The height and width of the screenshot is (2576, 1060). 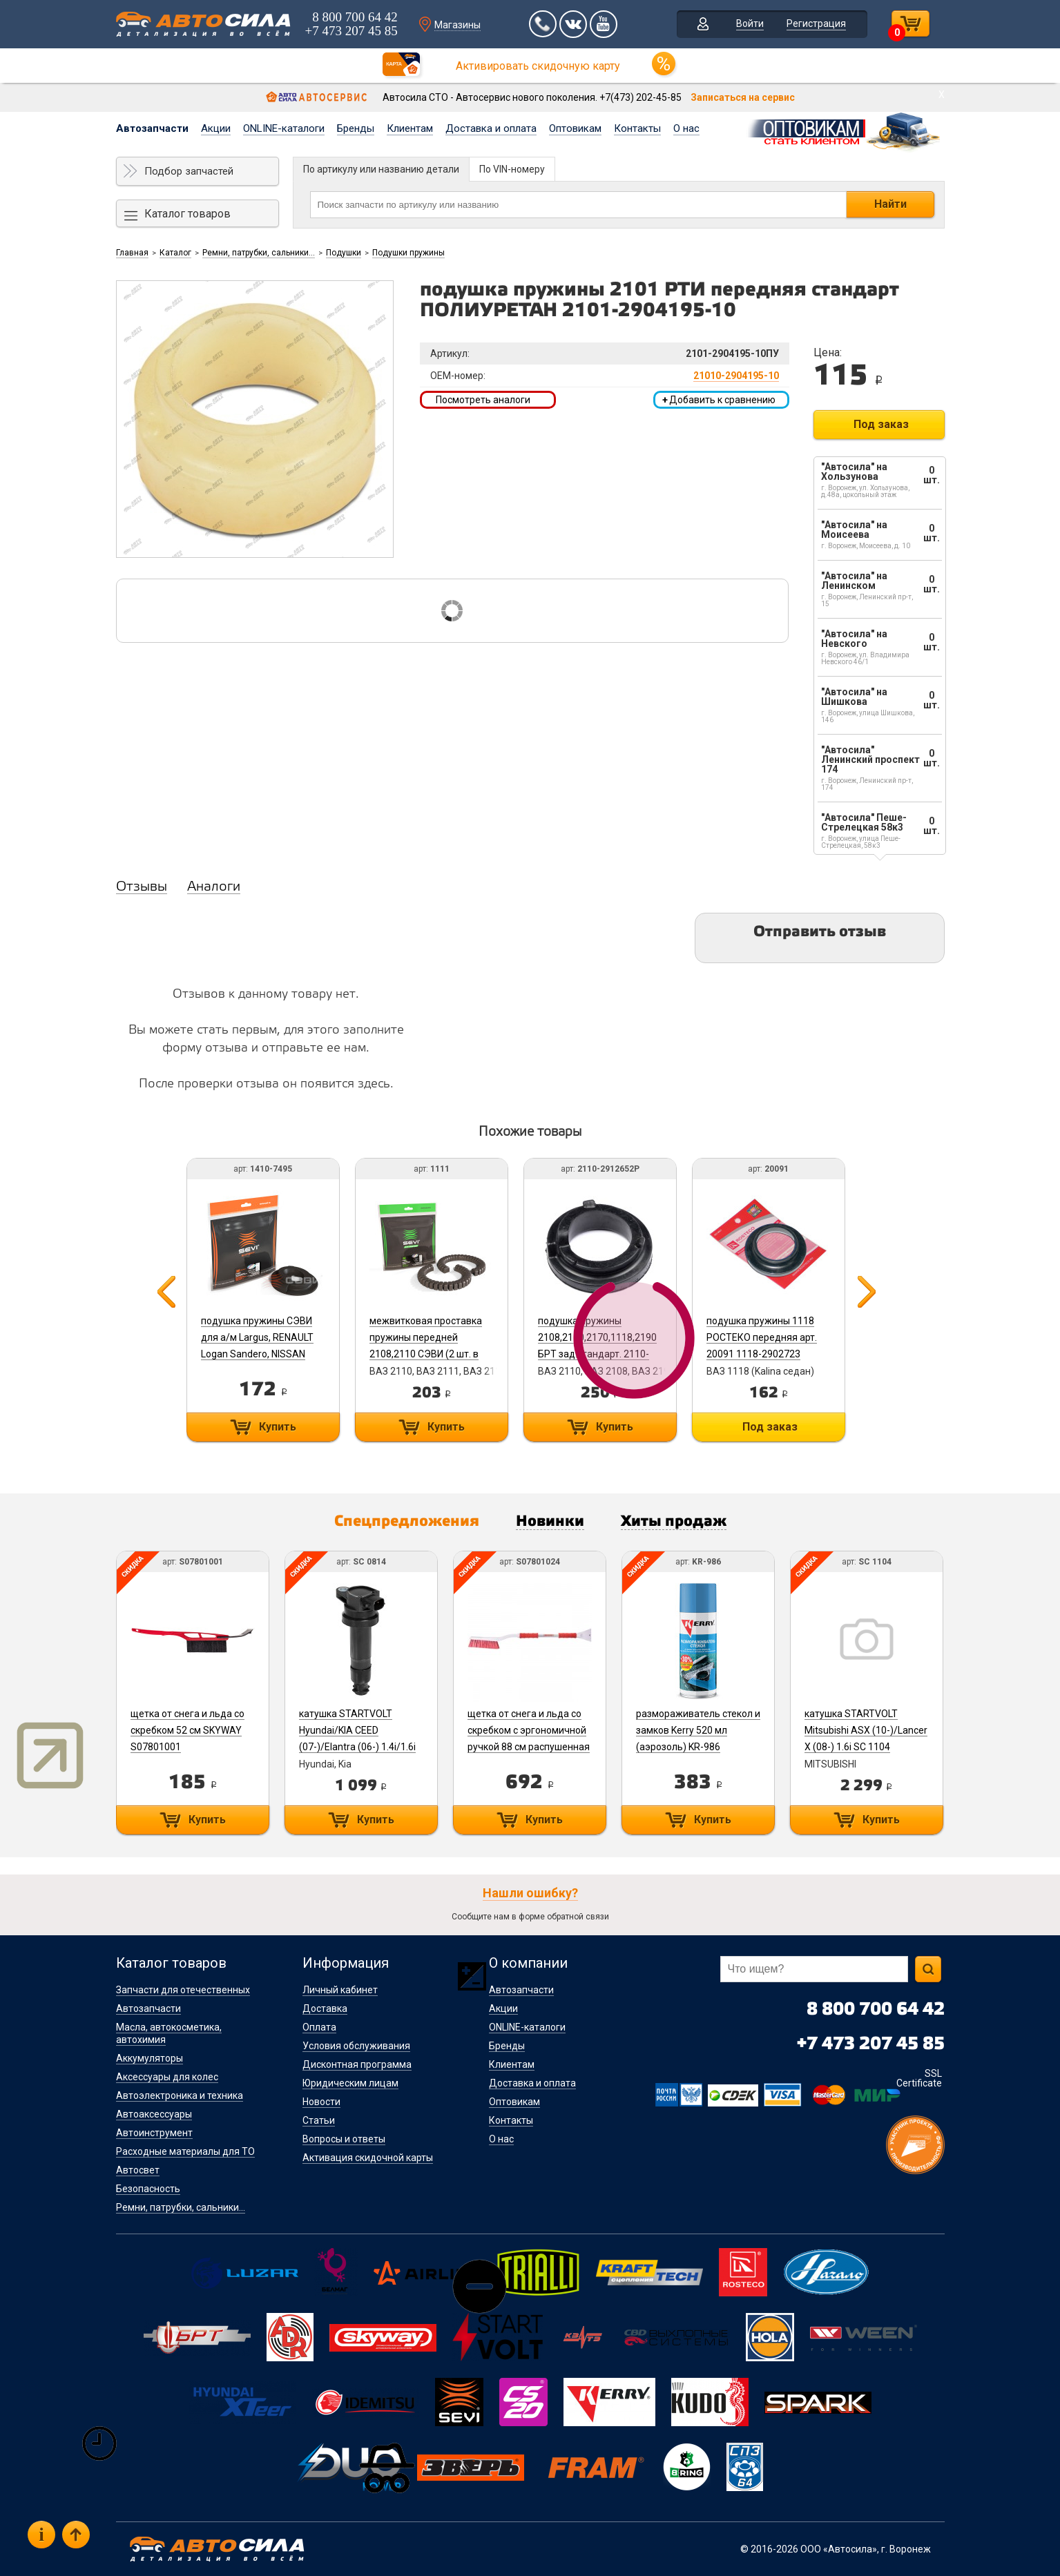 What do you see at coordinates (472, 1976) in the screenshot?
I see `adjust camera ISO sensitivity settings` at bounding box center [472, 1976].